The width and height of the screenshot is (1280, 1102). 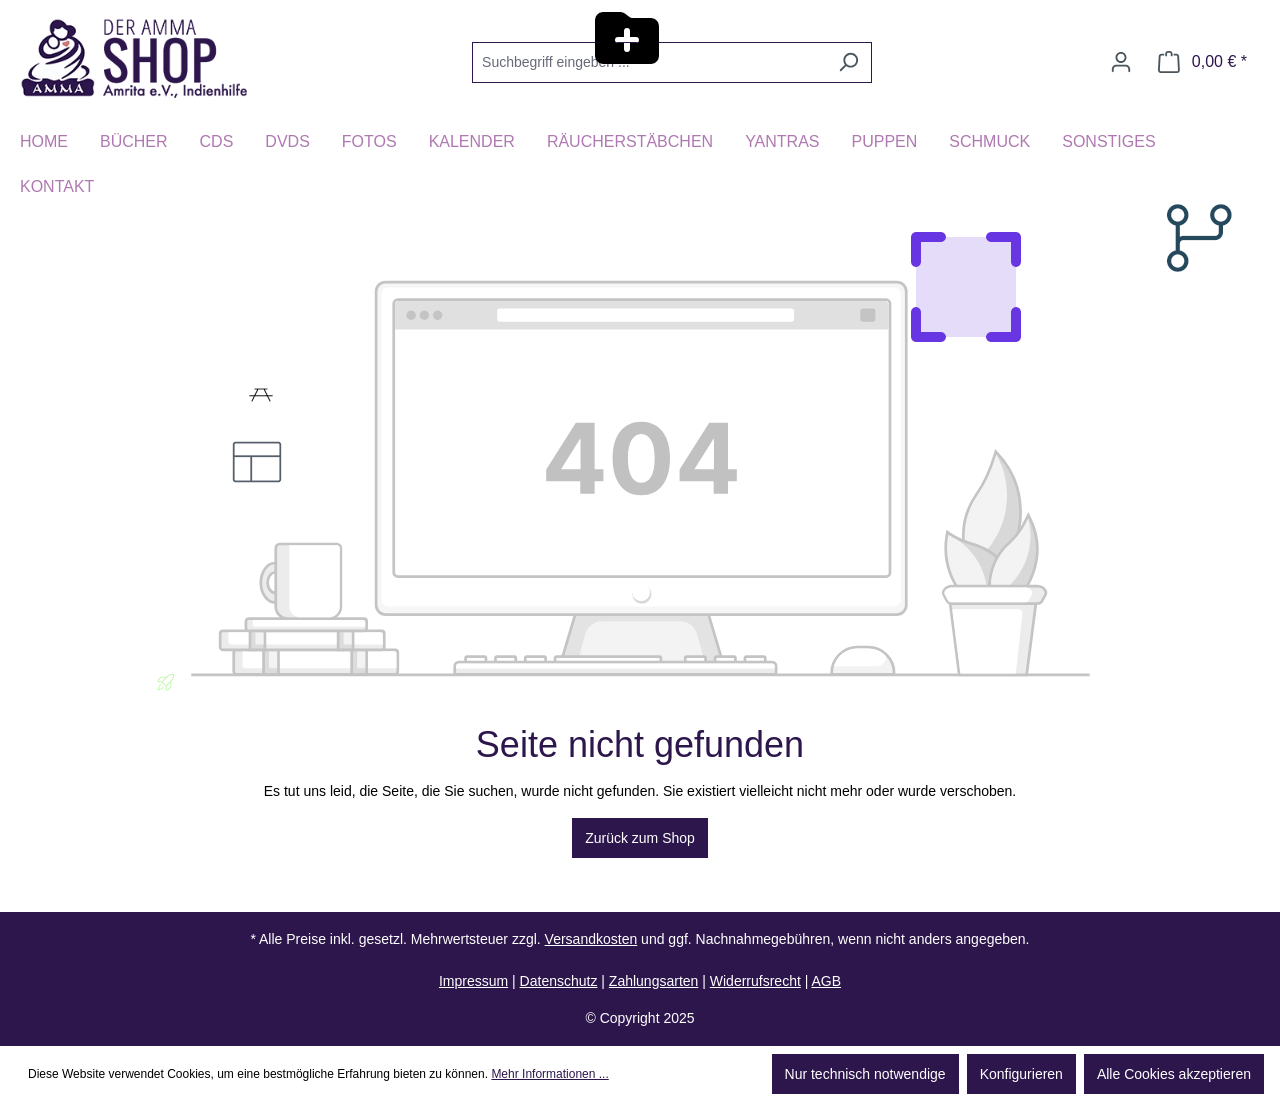 I want to click on create a new folder, so click(x=627, y=40).